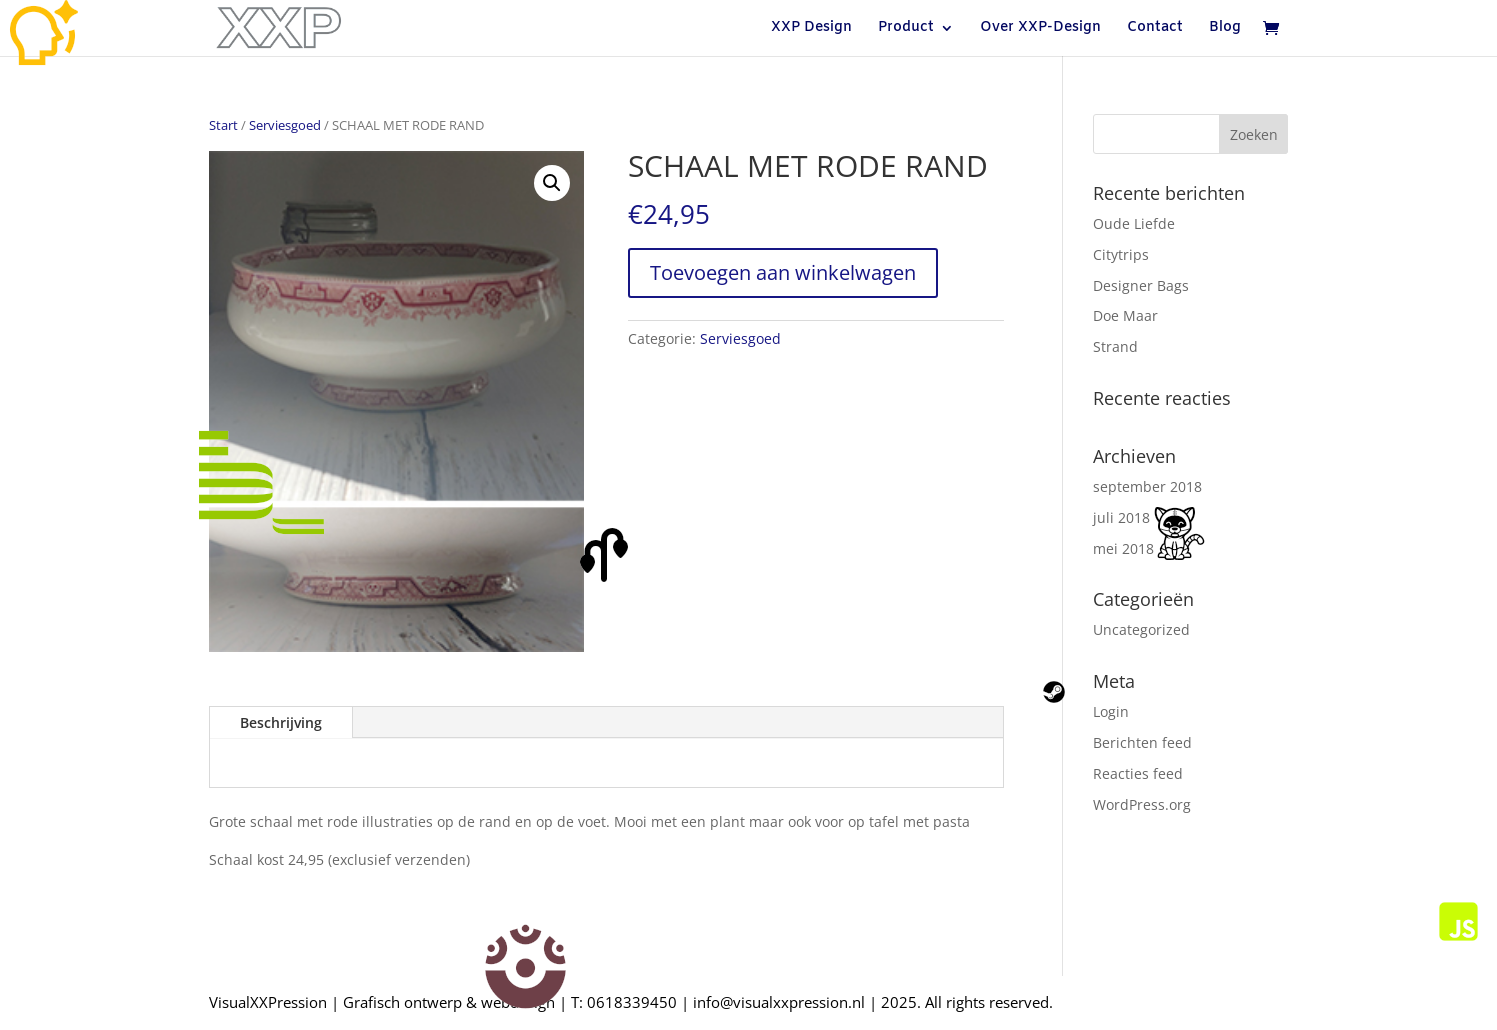 The width and height of the screenshot is (1497, 1030). Describe the element at coordinates (1458, 921) in the screenshot. I see `JavaScript programming language logo` at that location.